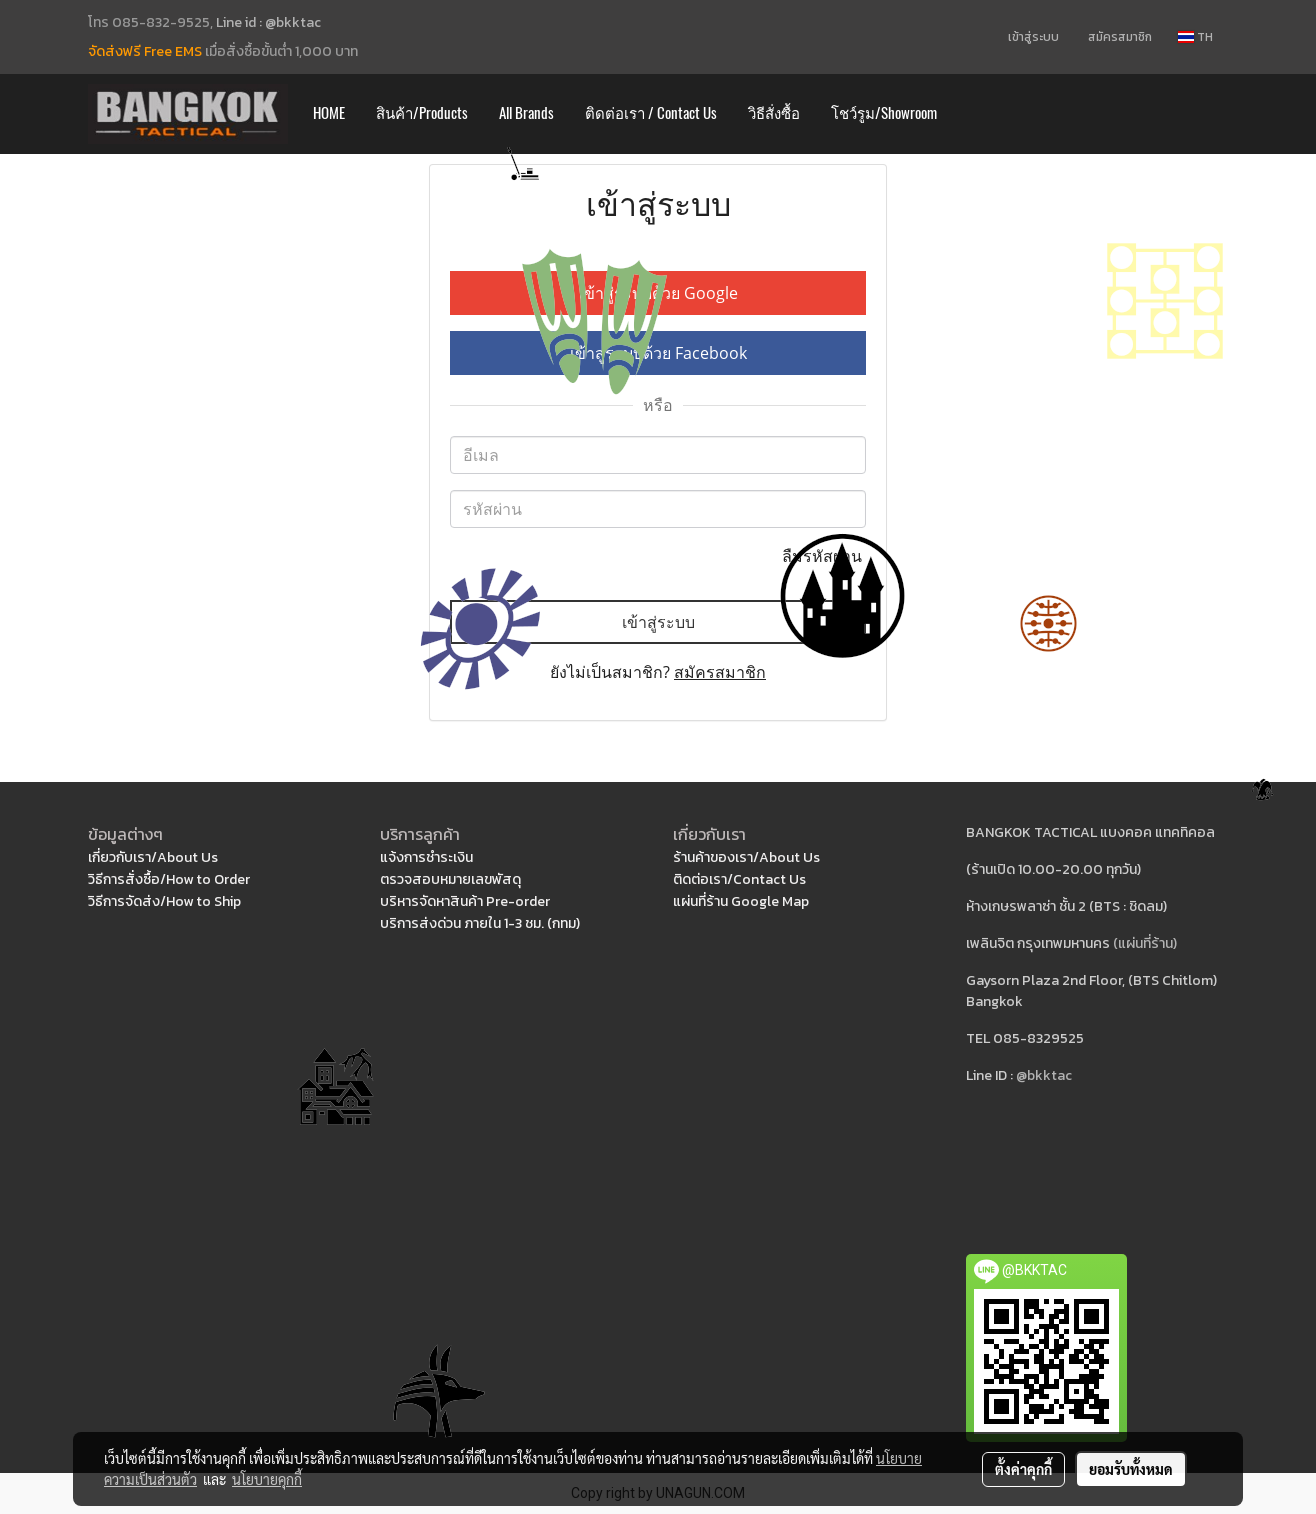 This screenshot has height=1514, width=1316. I want to click on access swimming or diving activities, so click(594, 321).